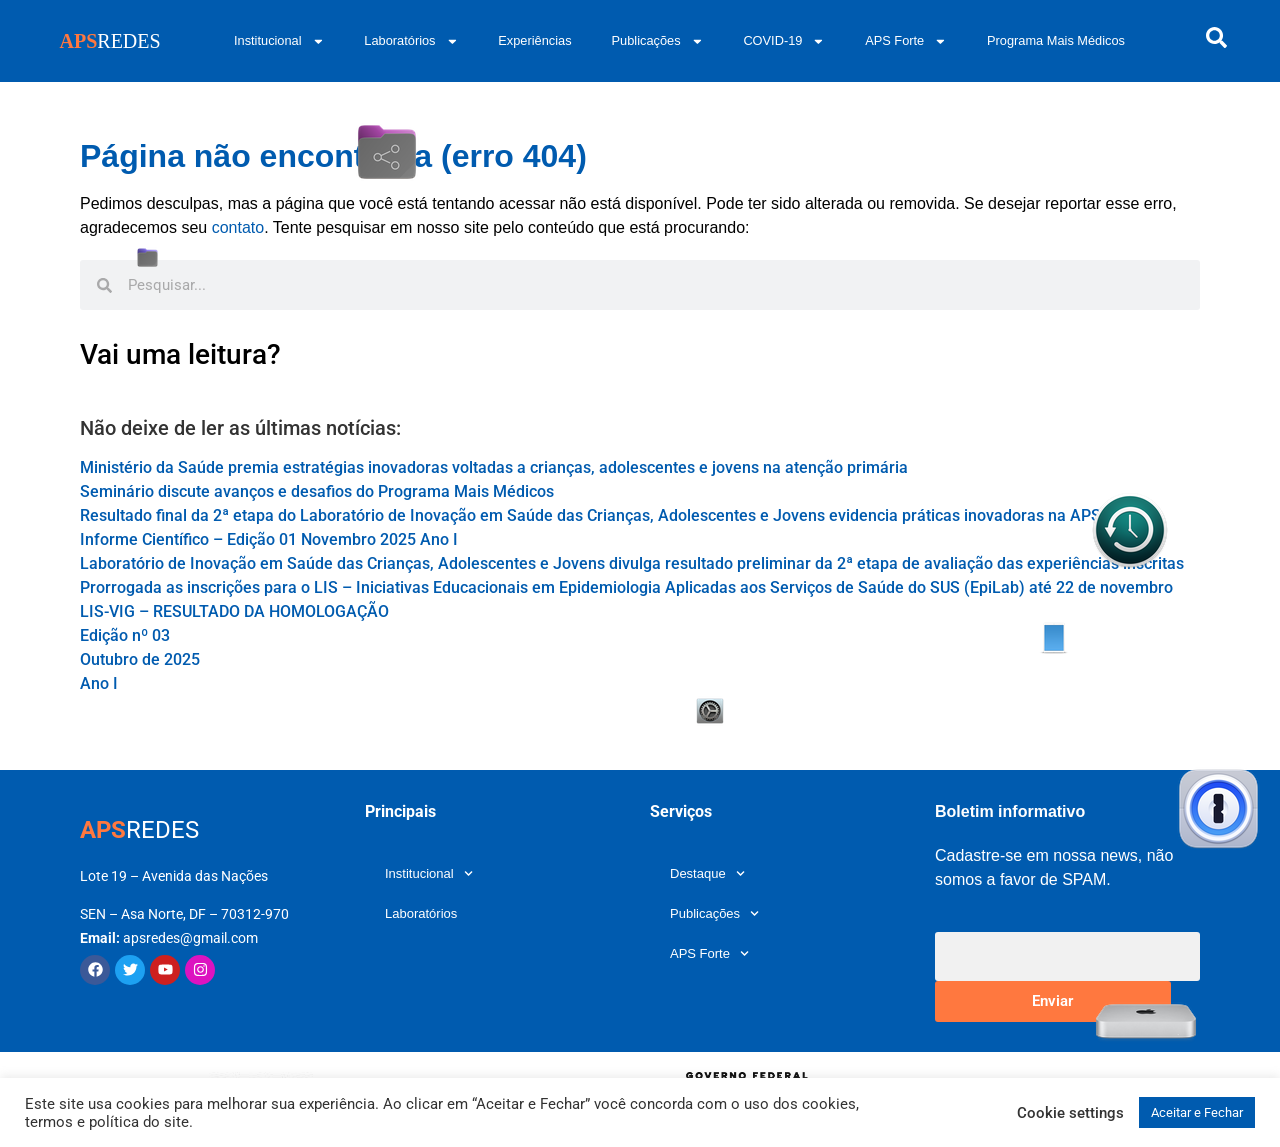 Image resolution: width=1280 pixels, height=1147 pixels. I want to click on open 1Password to access saved passwords, so click(1218, 808).